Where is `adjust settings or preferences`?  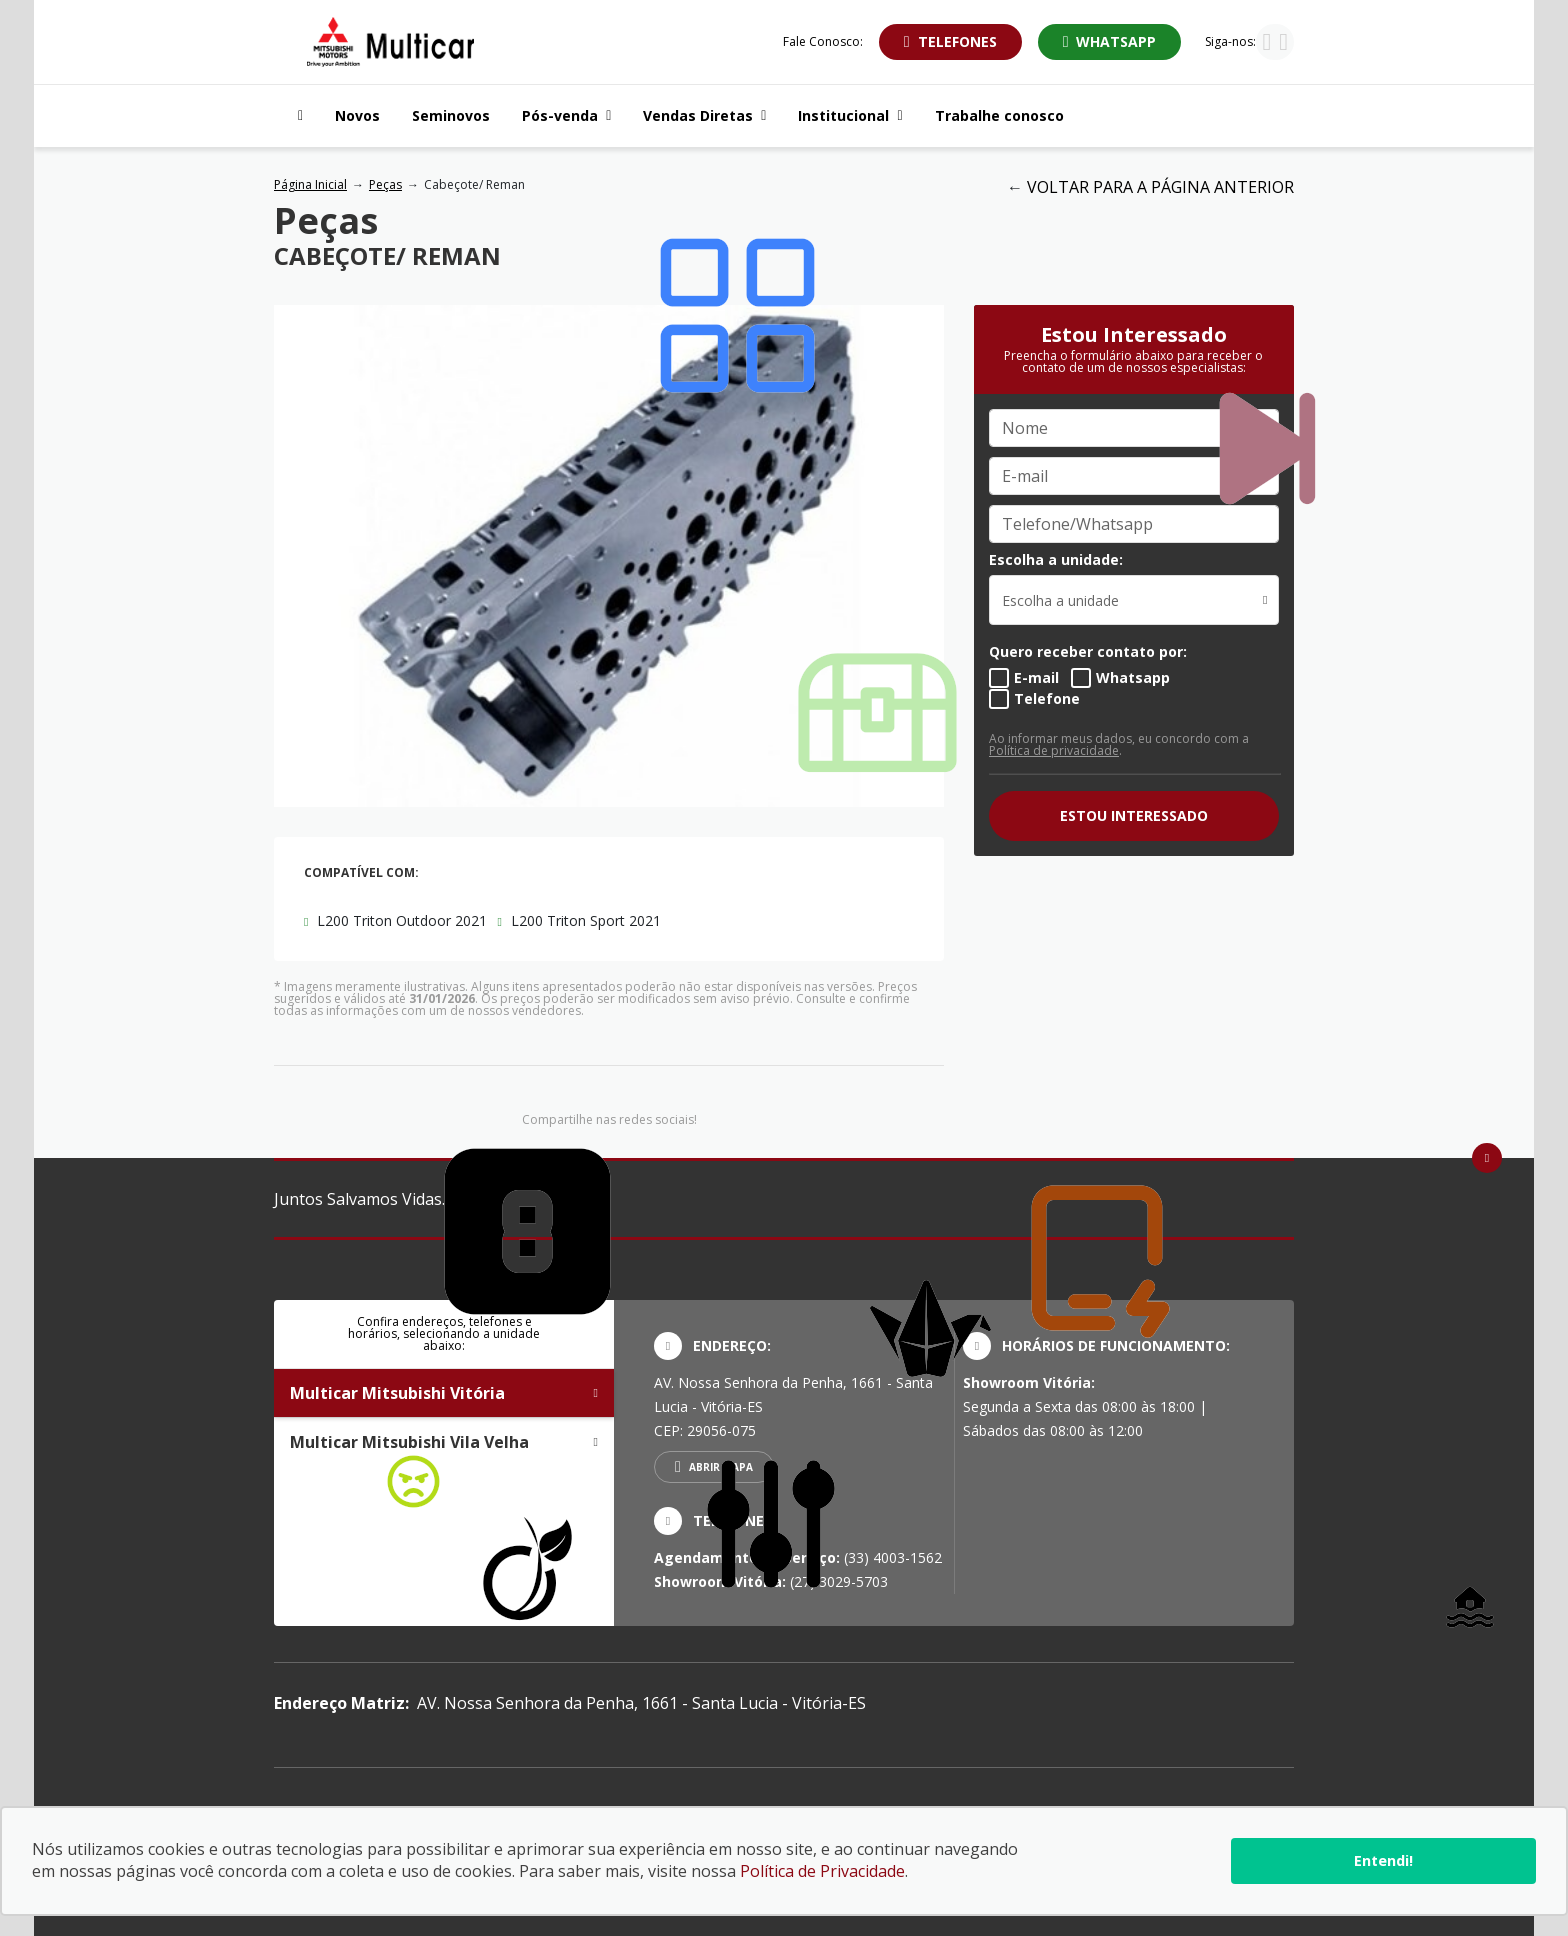
adjust settings or preferences is located at coordinates (771, 1524).